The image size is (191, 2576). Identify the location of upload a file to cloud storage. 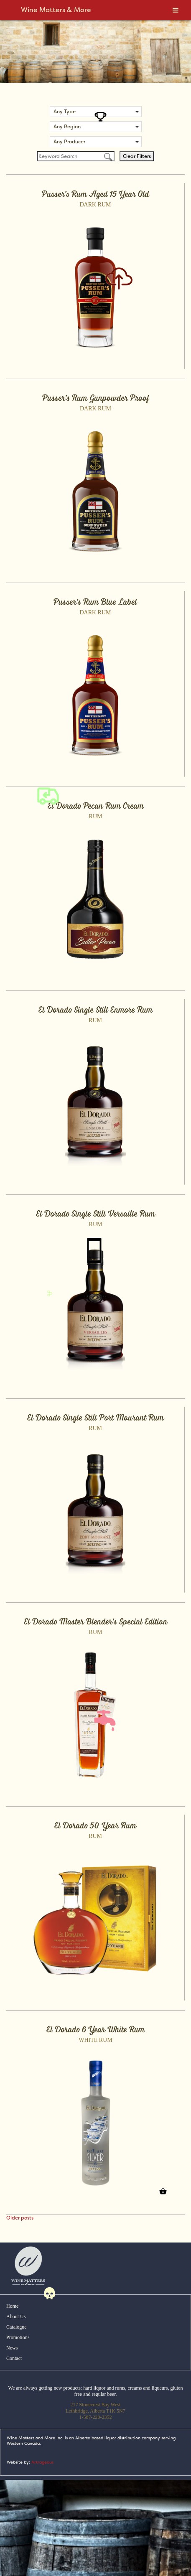
(119, 278).